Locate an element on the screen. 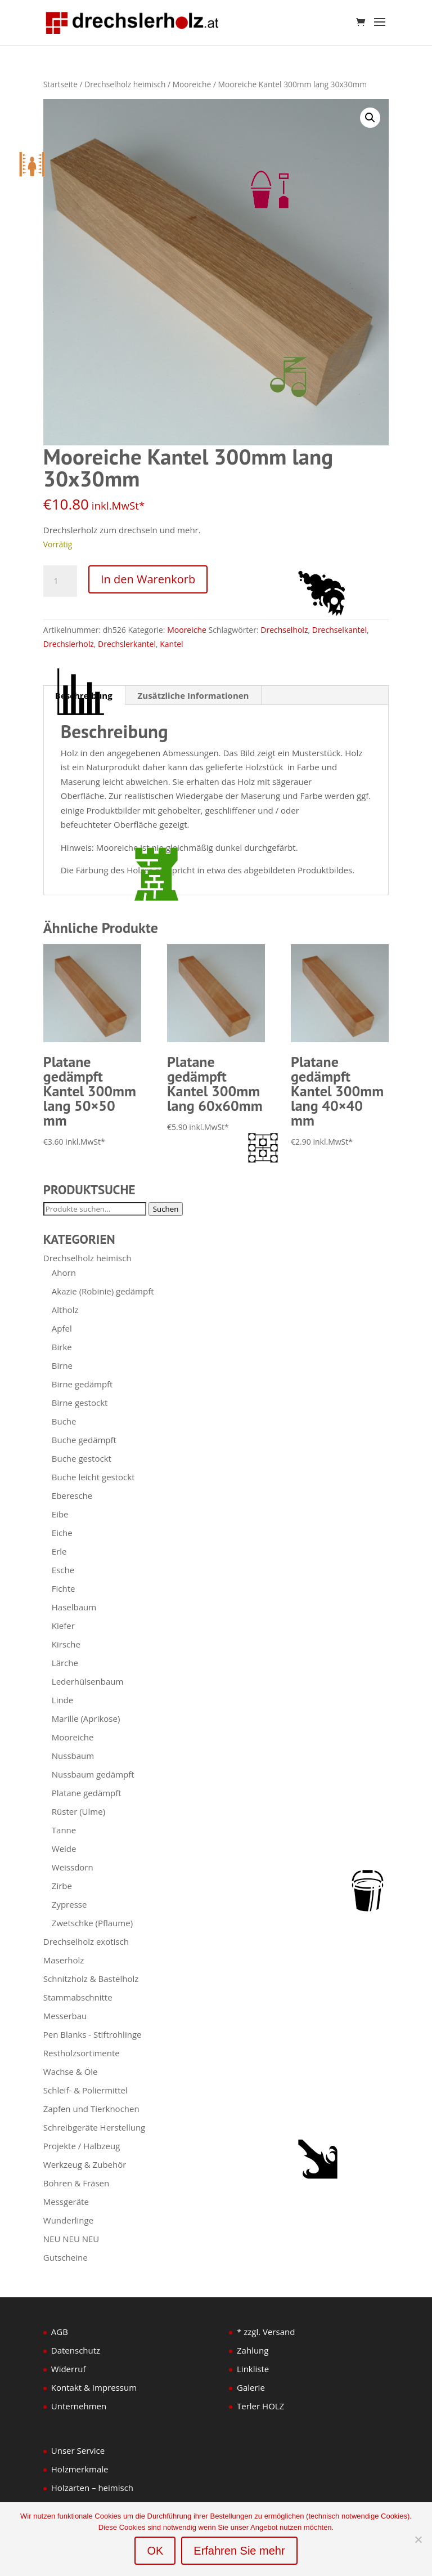 This screenshot has height=2576, width=432. abstract grid or pattern layout selector is located at coordinates (263, 1148).